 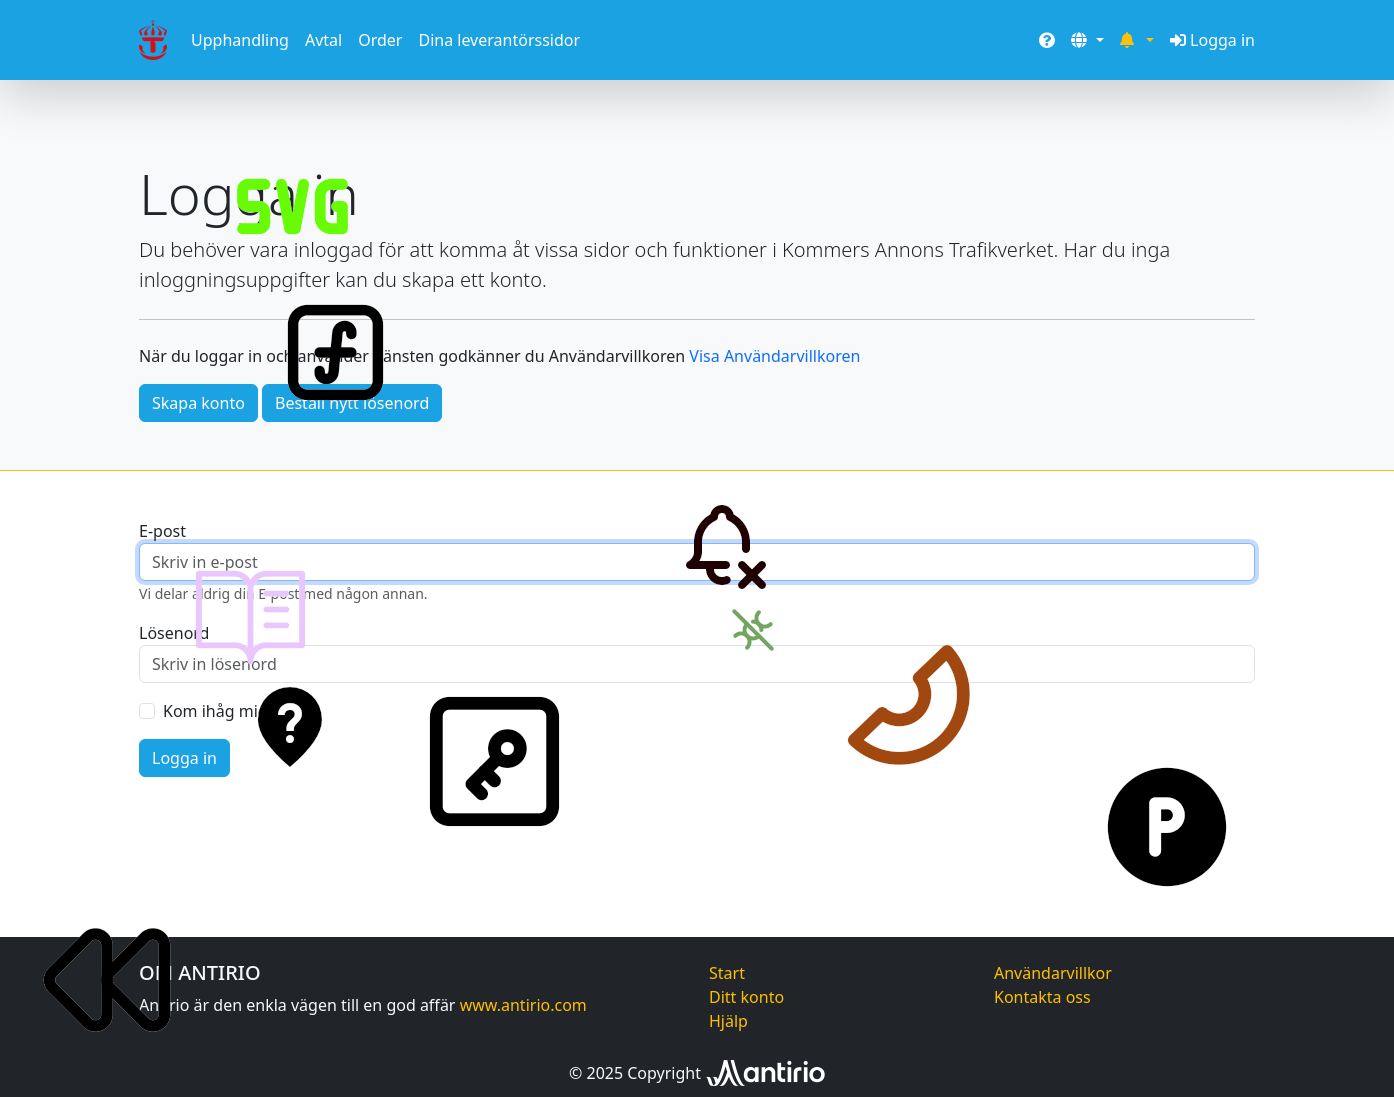 What do you see at coordinates (292, 206) in the screenshot?
I see `indicates an SVG file format` at bounding box center [292, 206].